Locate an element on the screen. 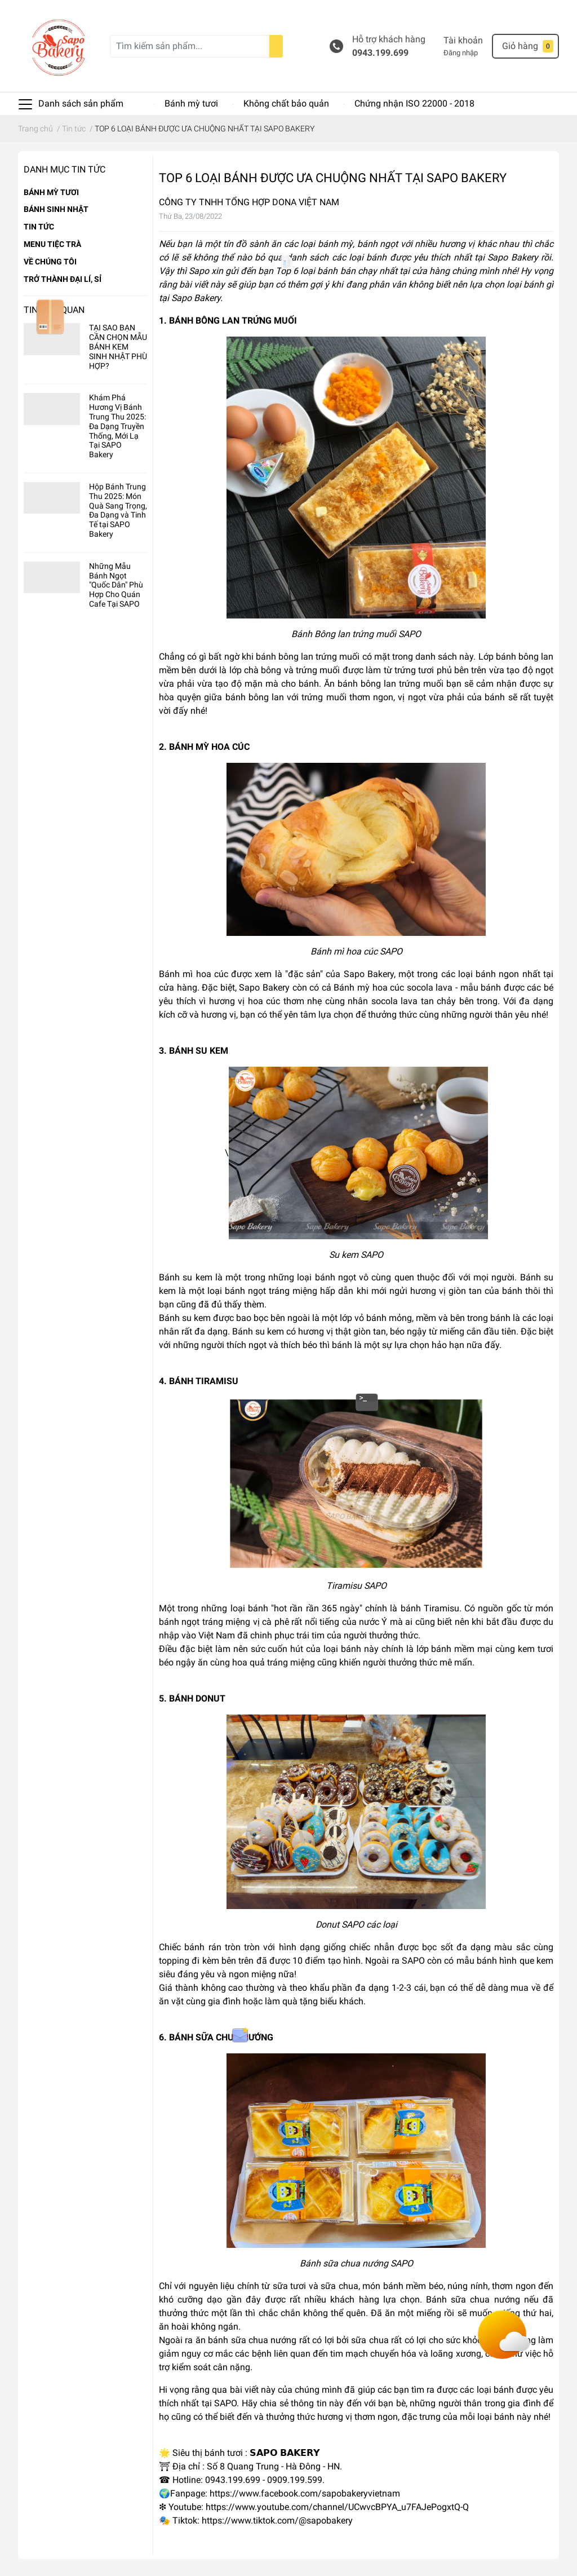  open a Hangul Word Processor (.hwp) document is located at coordinates (287, 262).